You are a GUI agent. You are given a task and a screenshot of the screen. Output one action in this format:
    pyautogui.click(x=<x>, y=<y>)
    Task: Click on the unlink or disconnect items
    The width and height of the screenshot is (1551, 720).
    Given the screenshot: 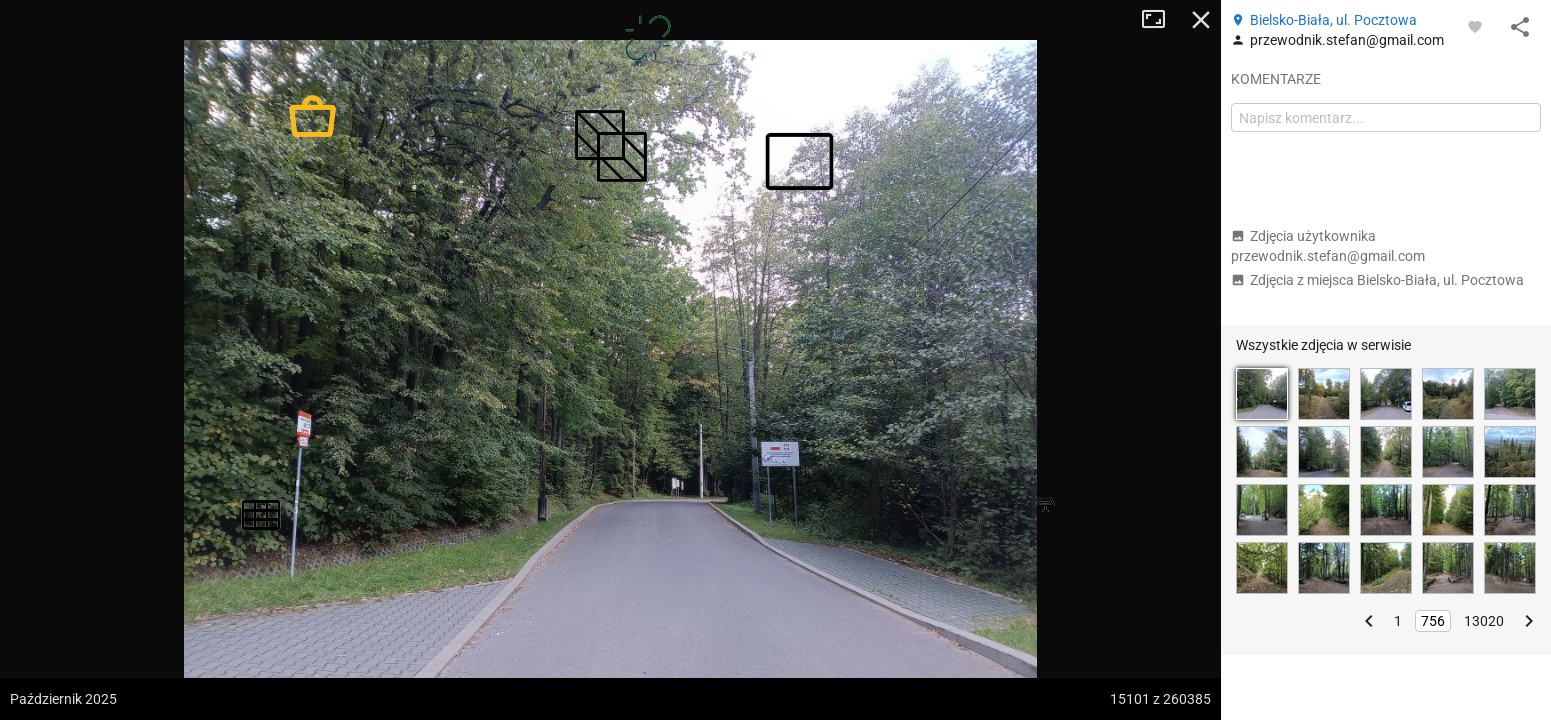 What is the action you would take?
    pyautogui.click(x=648, y=38)
    